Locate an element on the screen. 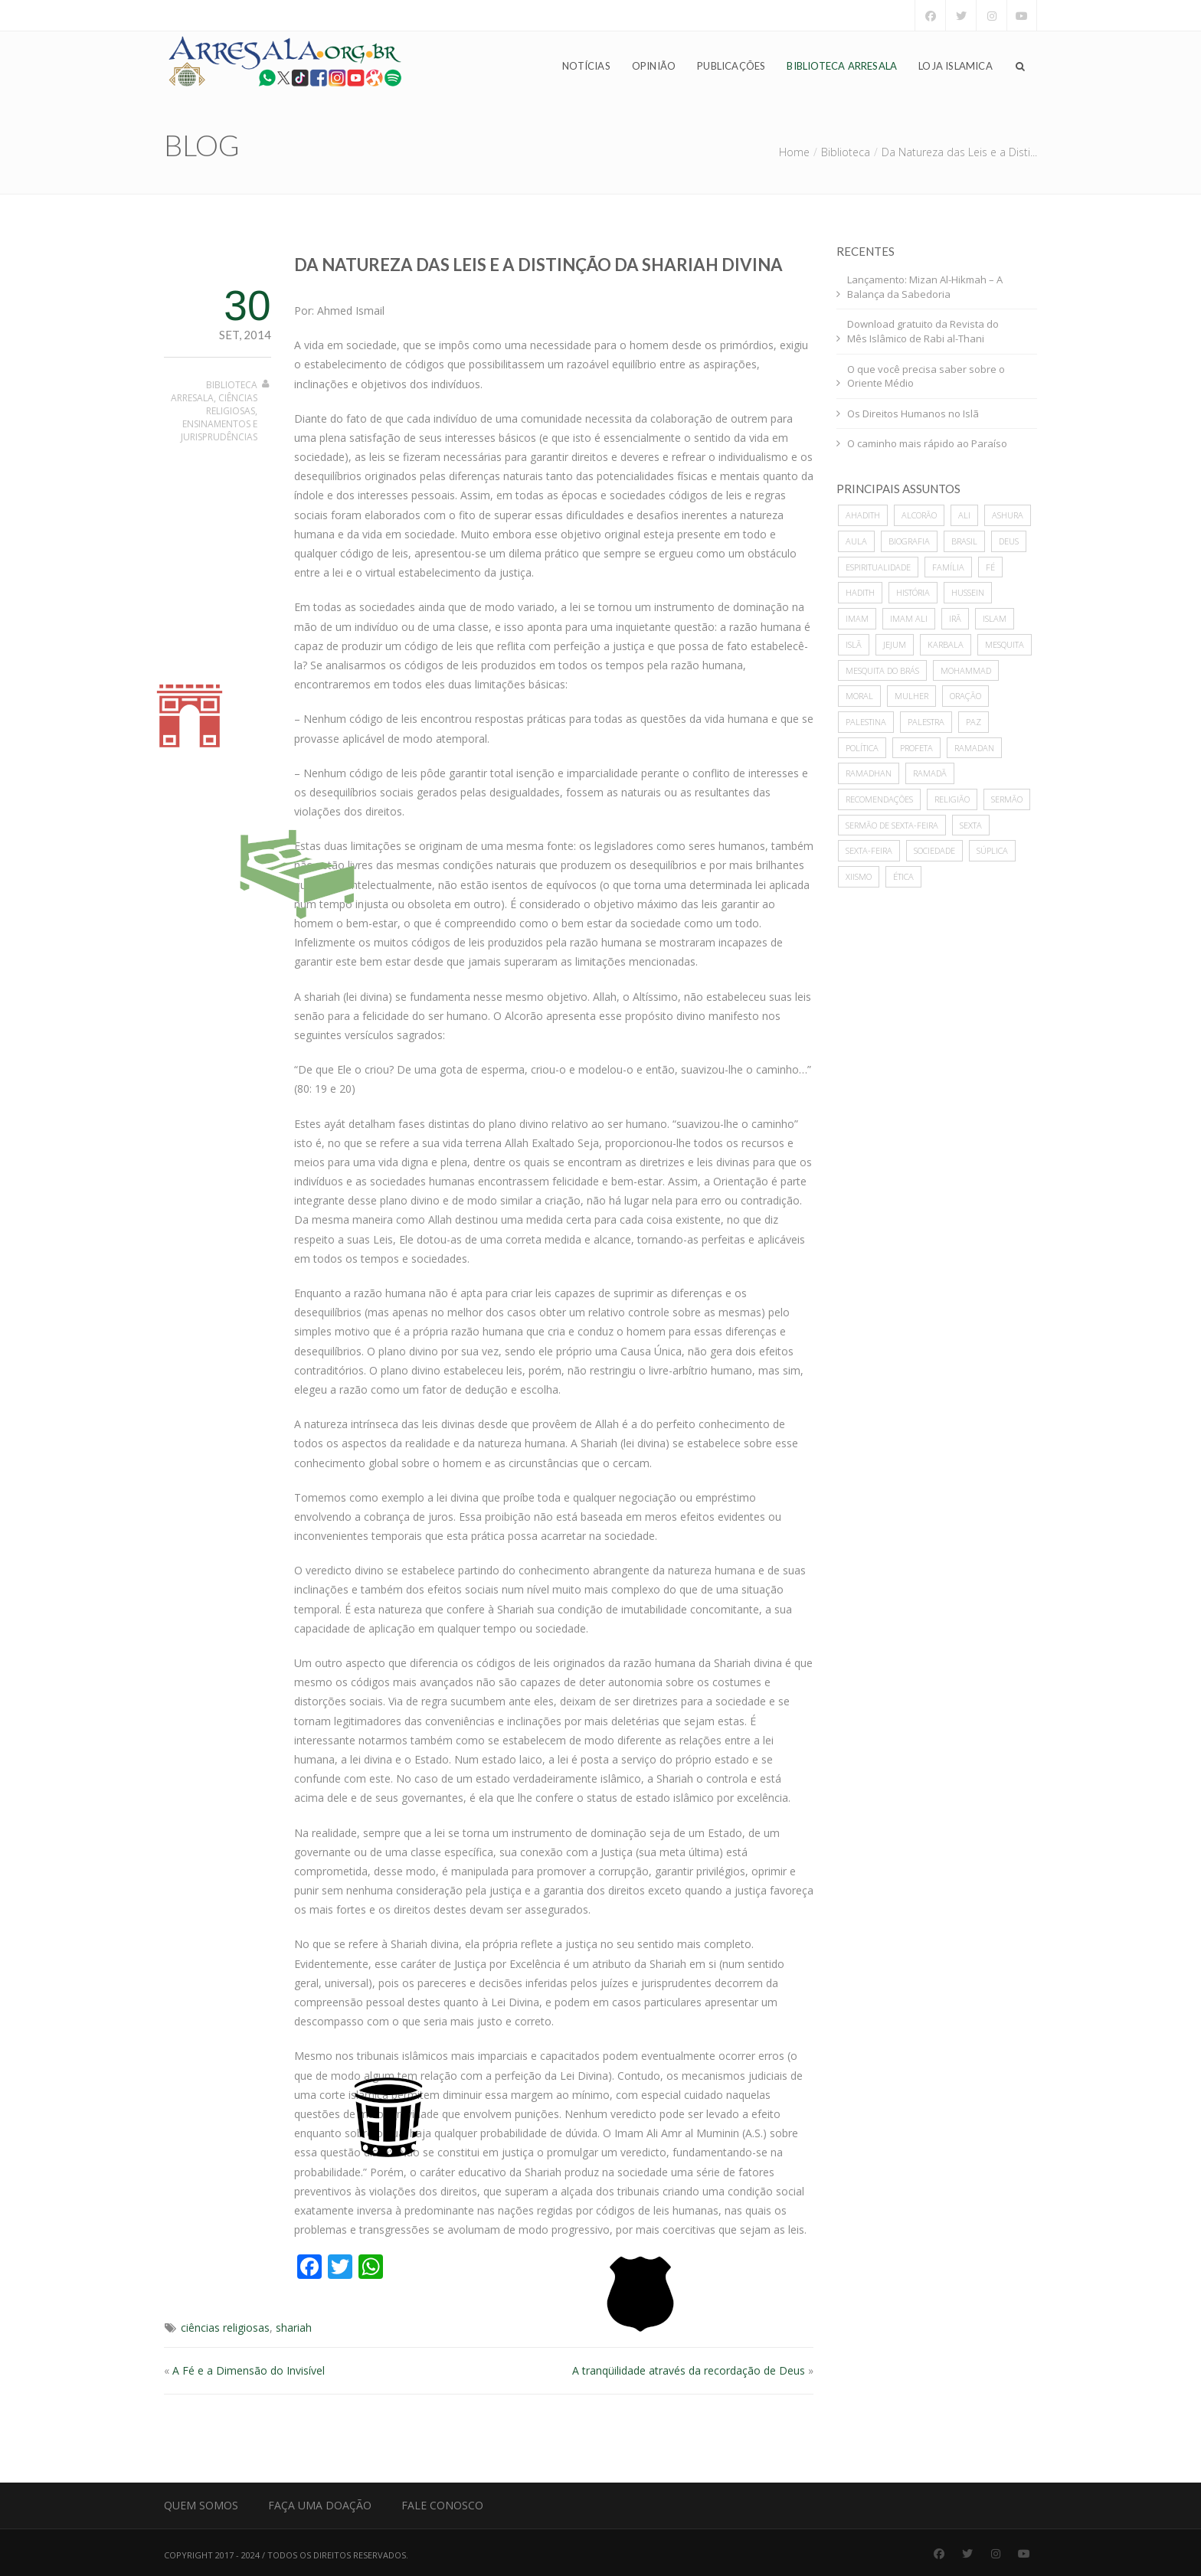 This screenshot has width=1201, height=2576. view law enforcement or security features is located at coordinates (640, 2294).